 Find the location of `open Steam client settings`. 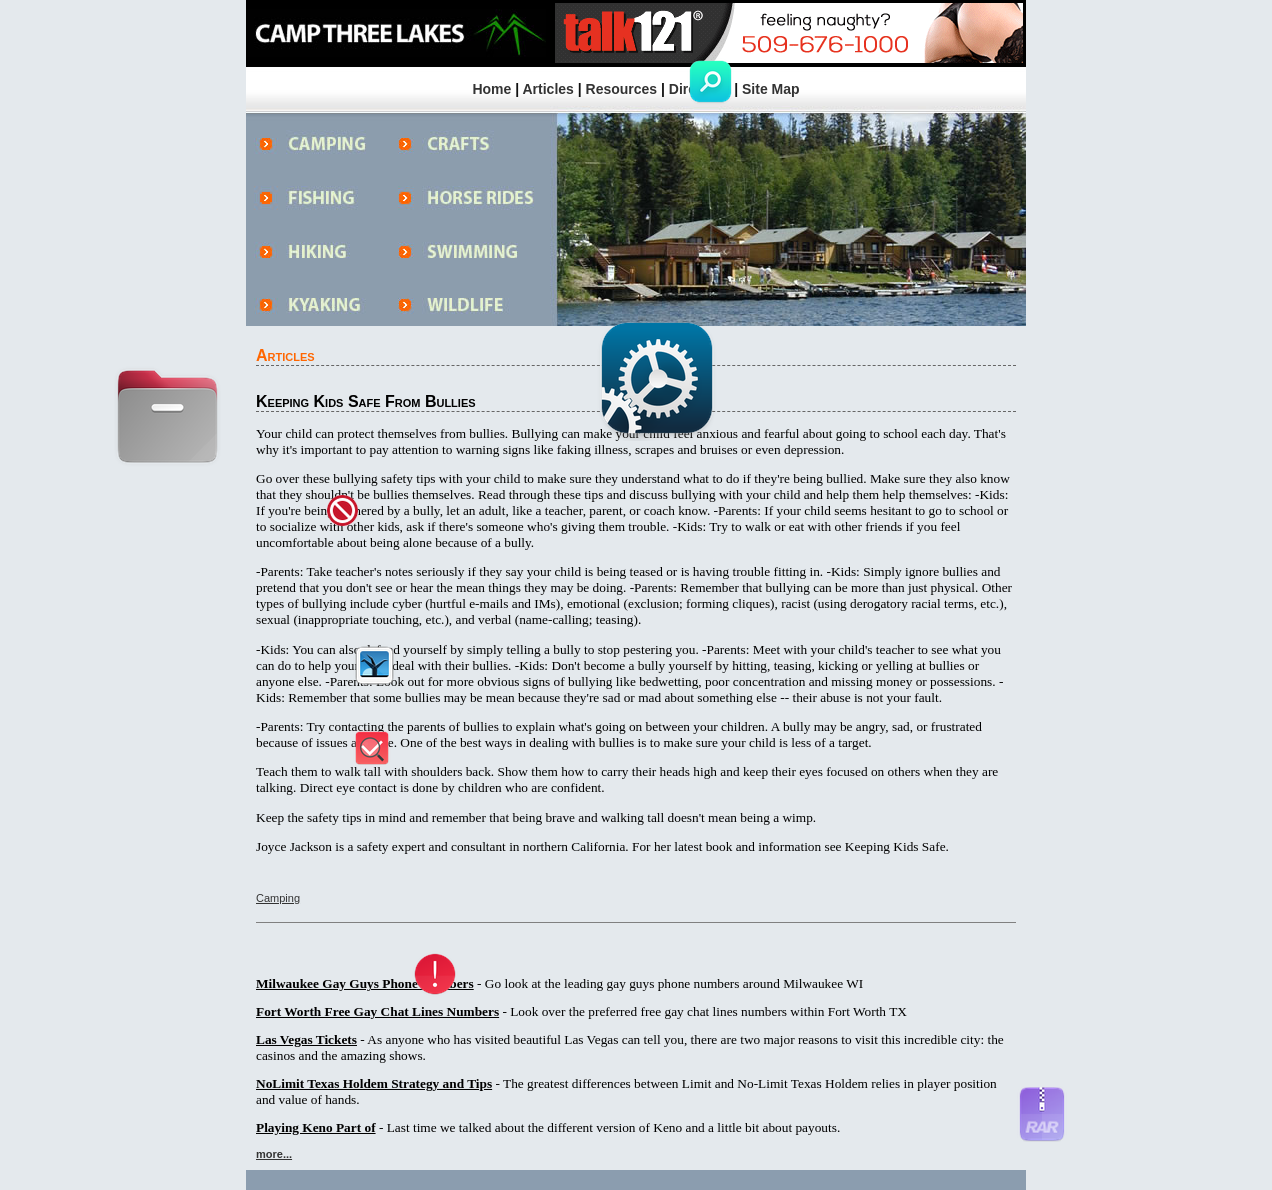

open Steam client settings is located at coordinates (657, 378).